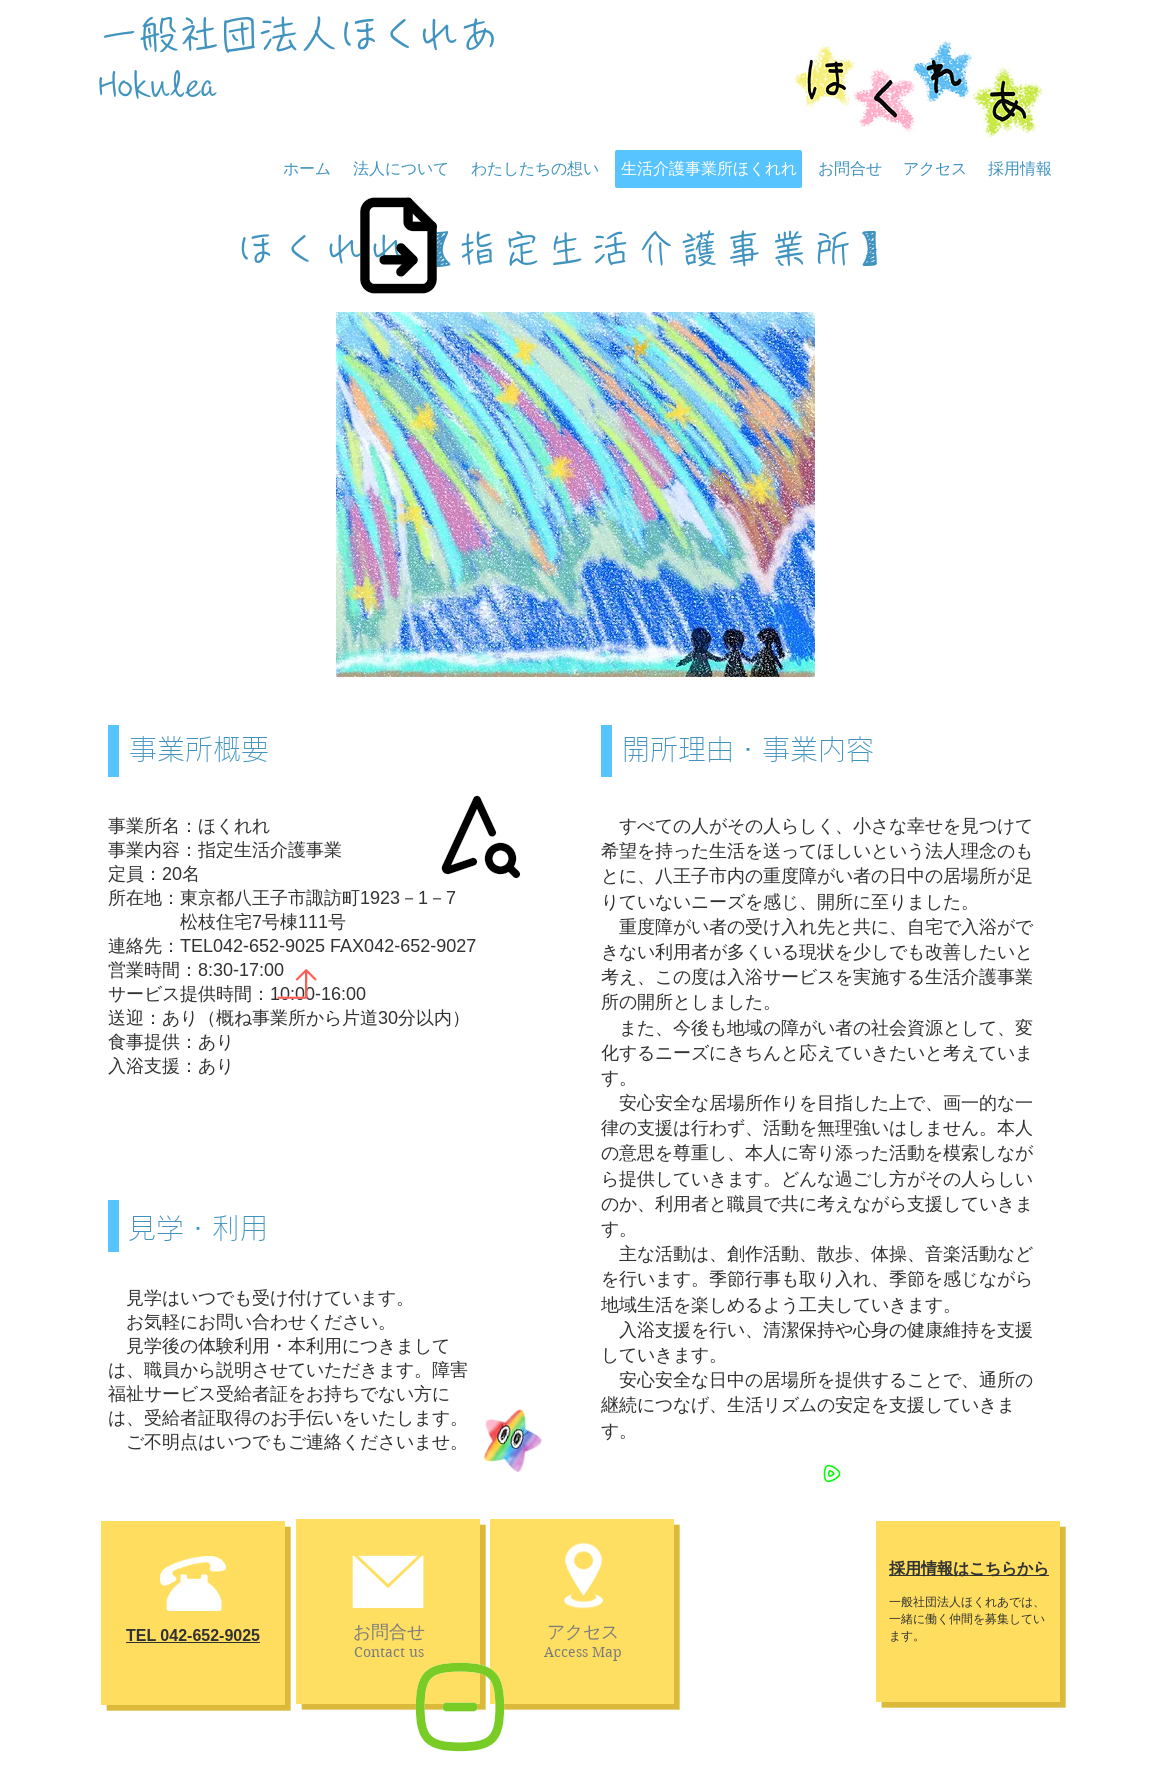  What do you see at coordinates (460, 1707) in the screenshot?
I see `remove an item from a list or collection` at bounding box center [460, 1707].